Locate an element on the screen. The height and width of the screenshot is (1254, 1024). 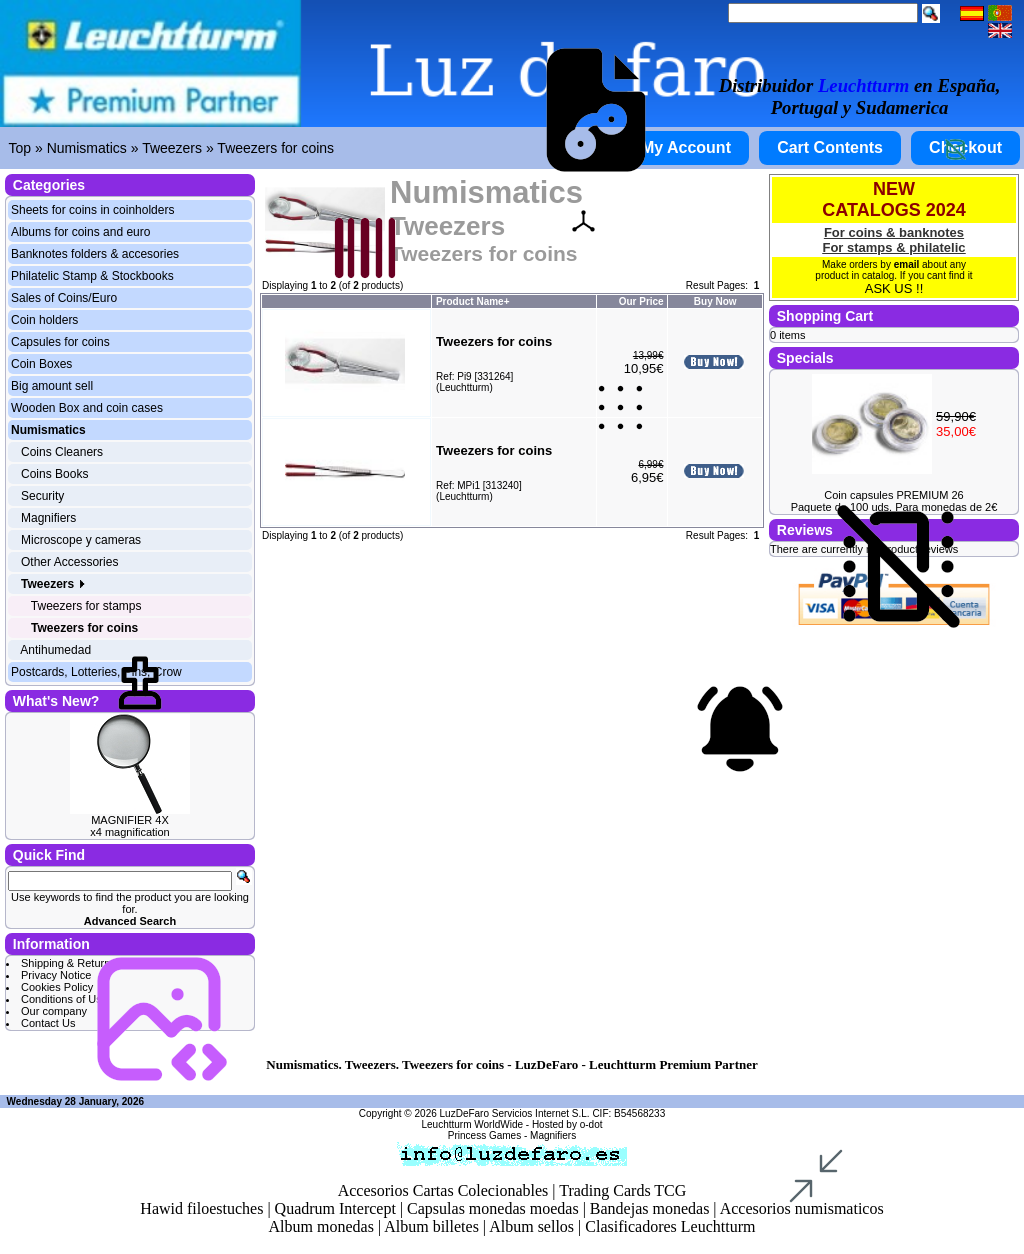
access 3D transform or manipulation tools is located at coordinates (583, 221).